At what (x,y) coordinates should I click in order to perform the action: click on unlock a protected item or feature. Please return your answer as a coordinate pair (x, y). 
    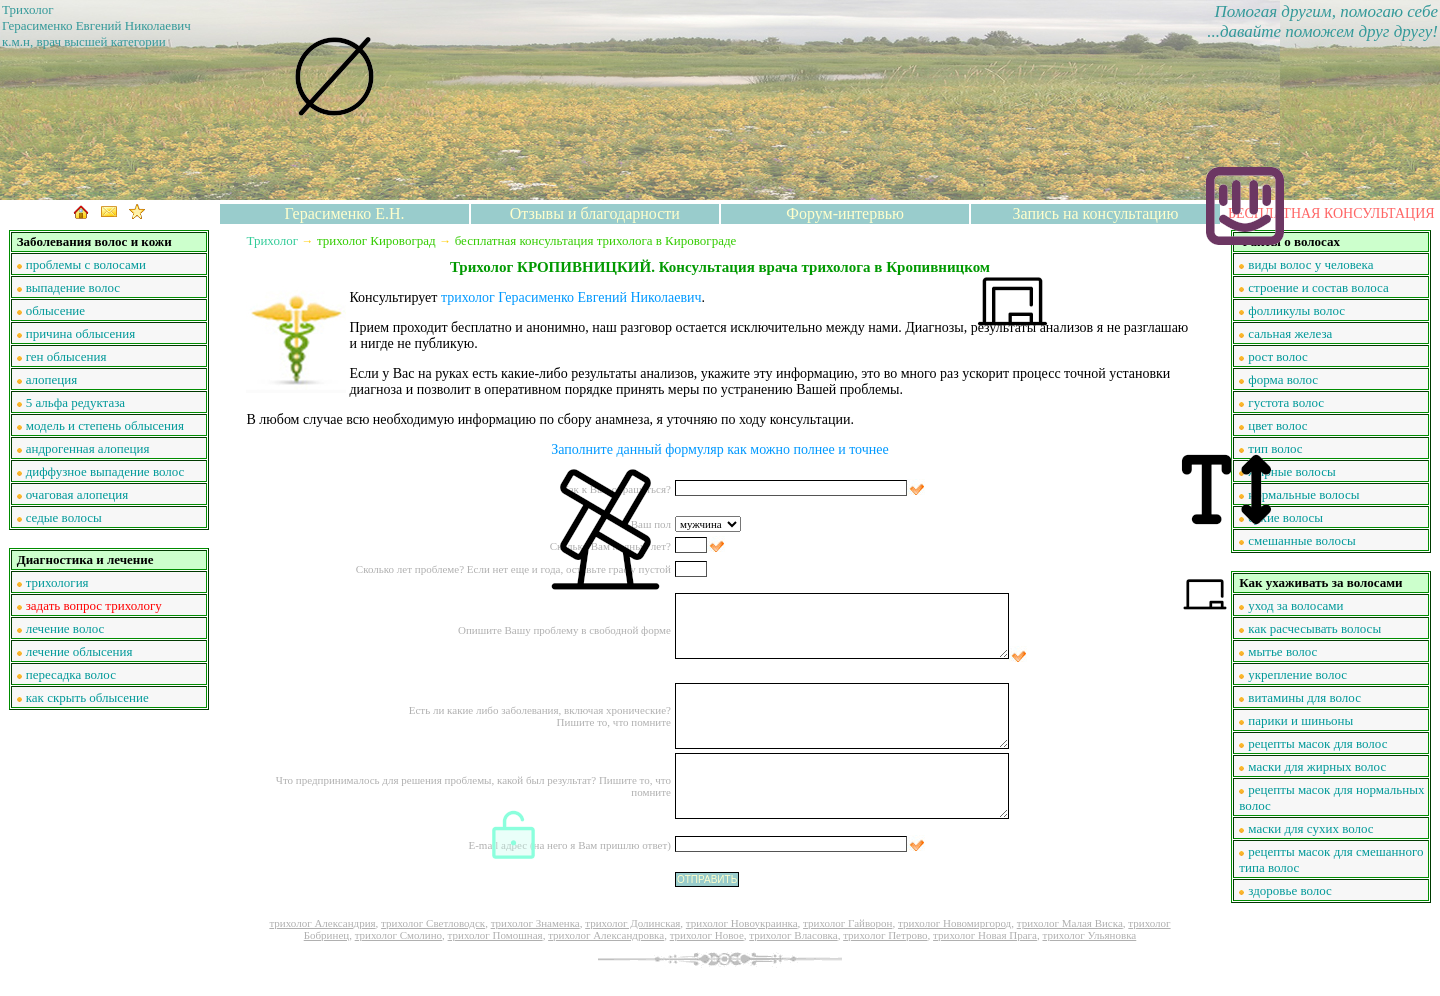
    Looking at the image, I should click on (513, 837).